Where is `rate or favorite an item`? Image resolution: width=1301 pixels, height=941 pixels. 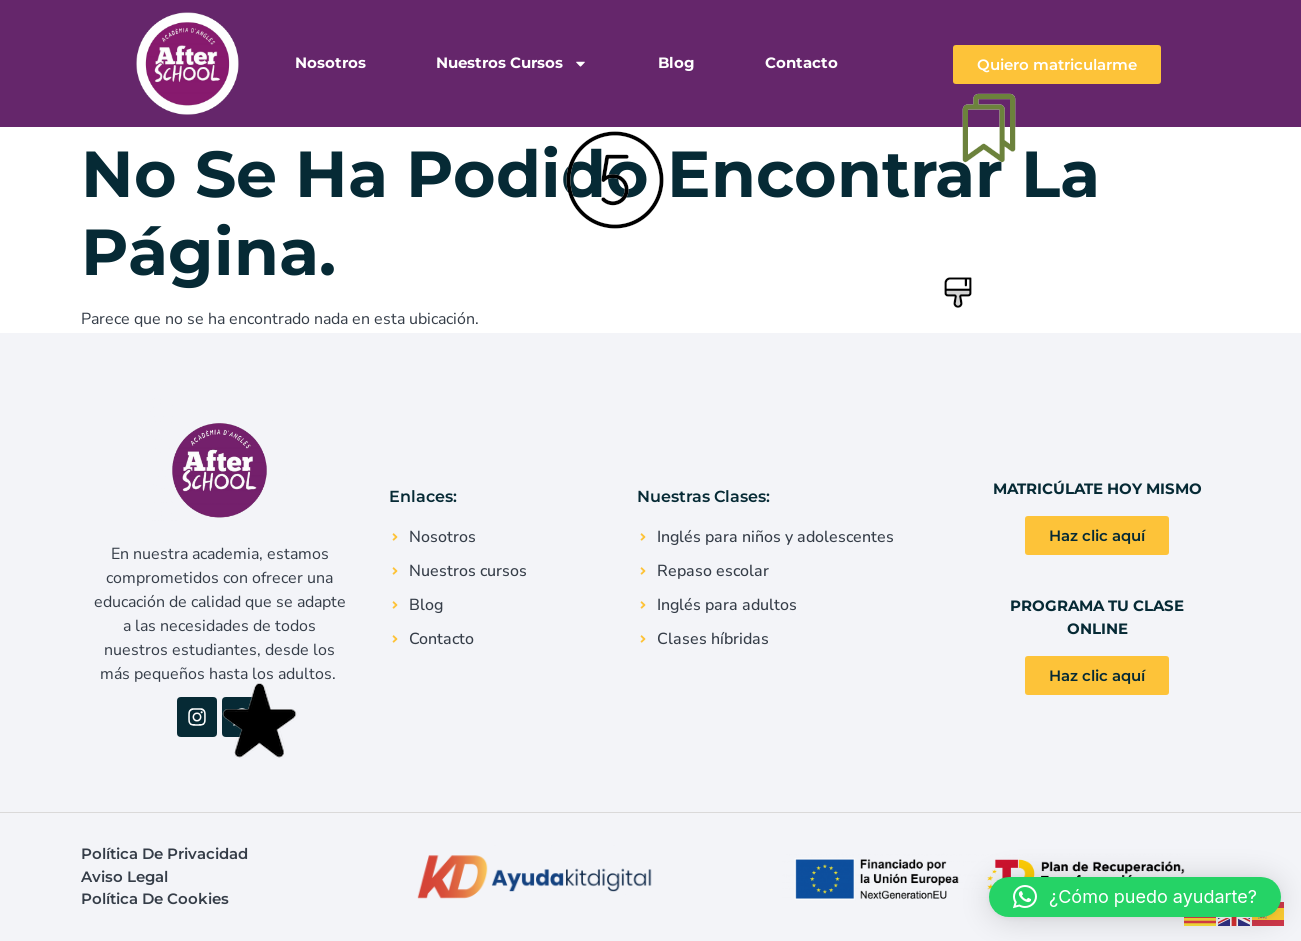 rate or favorite an item is located at coordinates (259, 718).